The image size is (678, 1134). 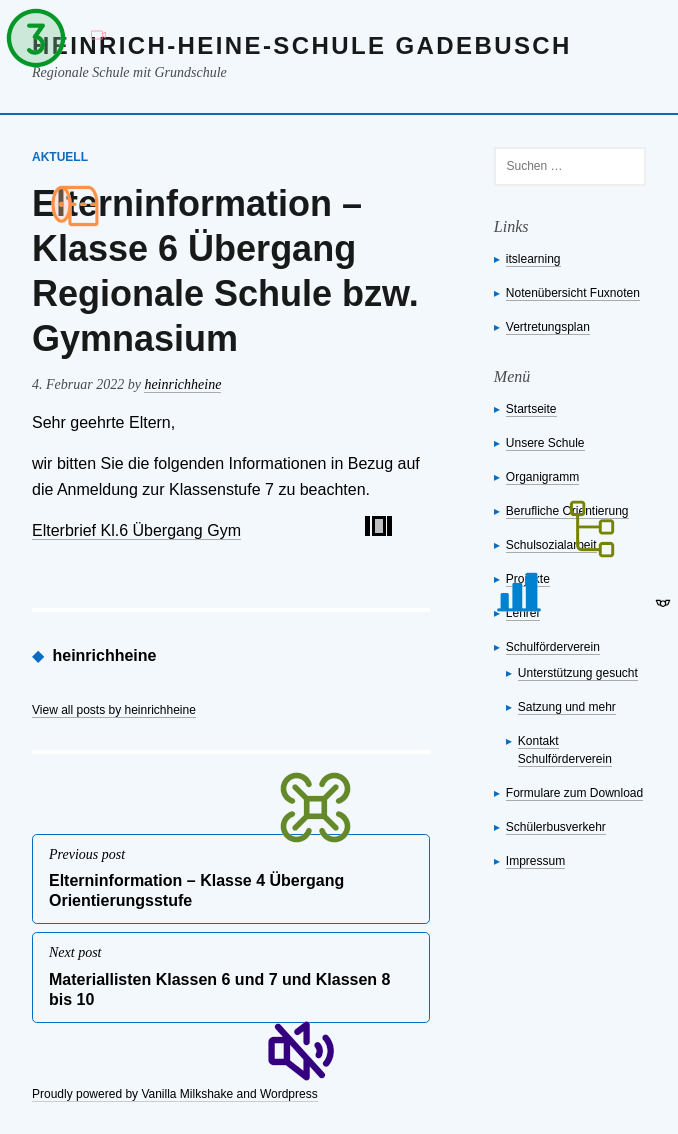 What do you see at coordinates (590, 529) in the screenshot?
I see `view hierarchical tree structure` at bounding box center [590, 529].